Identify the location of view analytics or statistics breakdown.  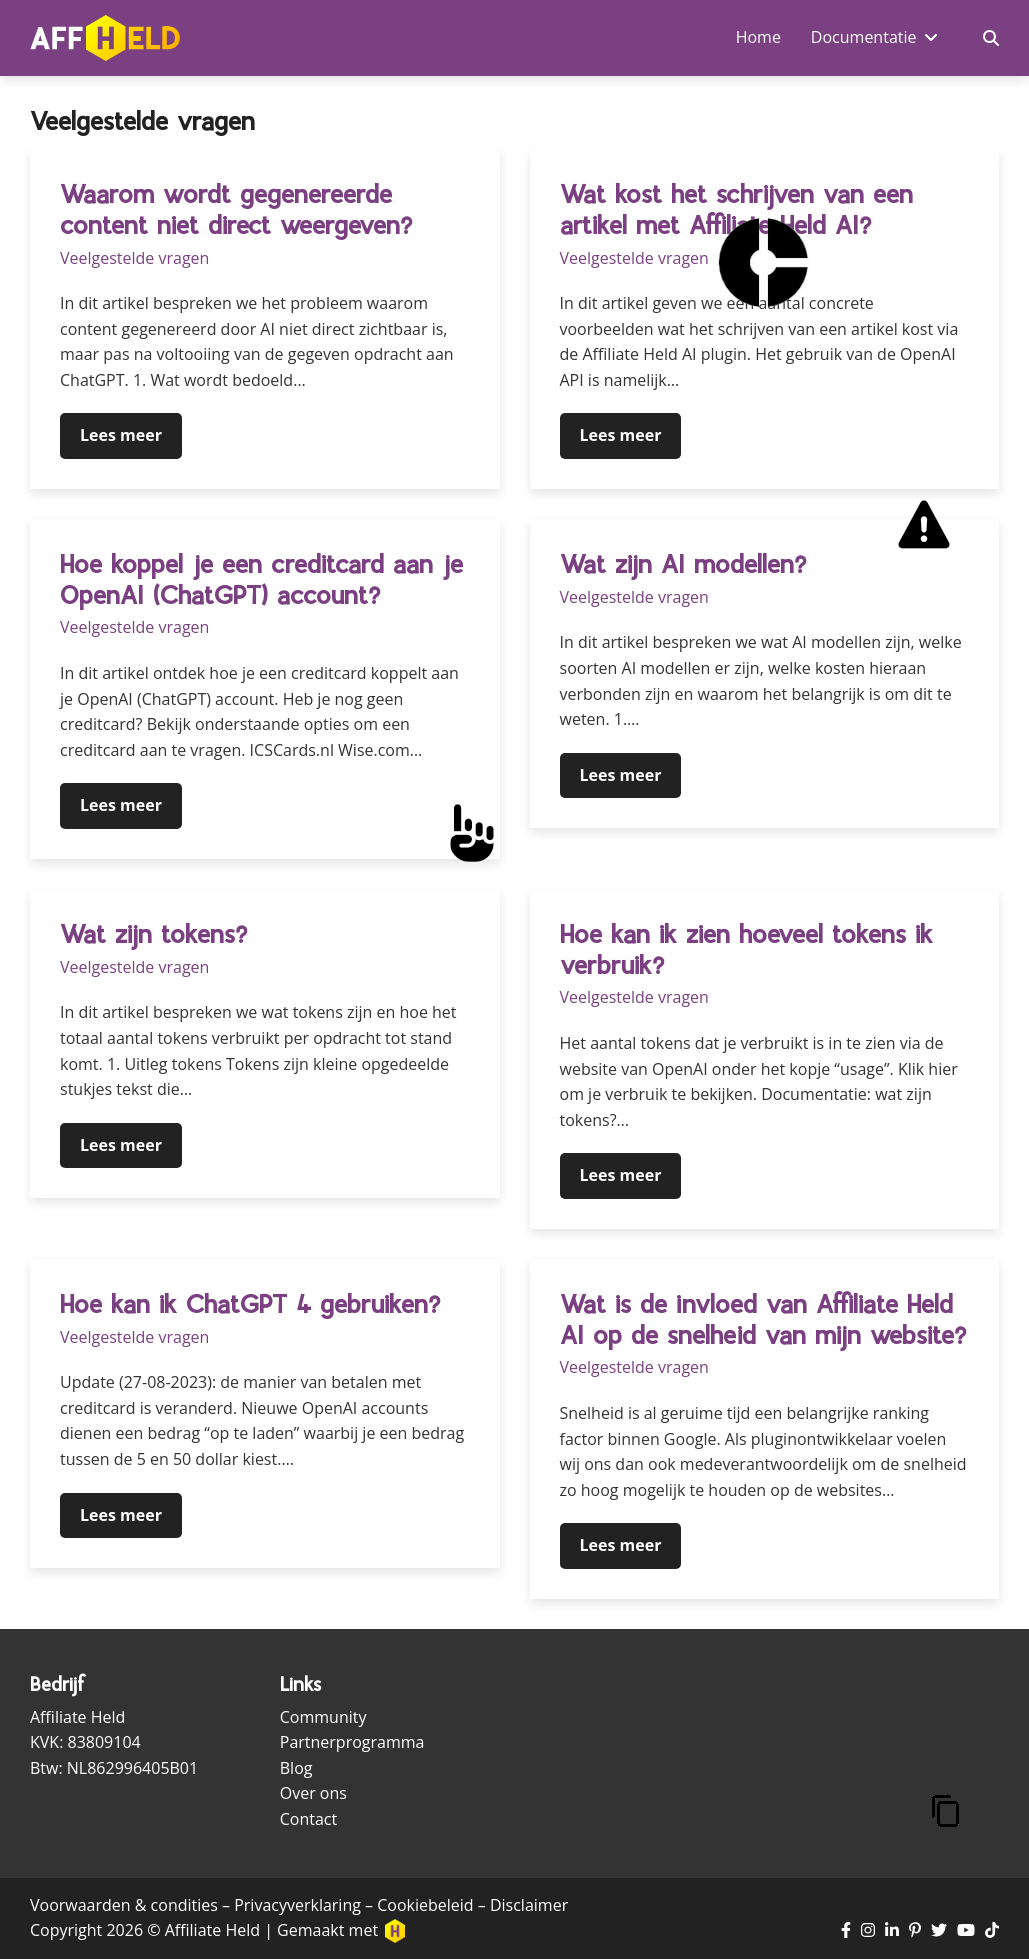
(763, 262).